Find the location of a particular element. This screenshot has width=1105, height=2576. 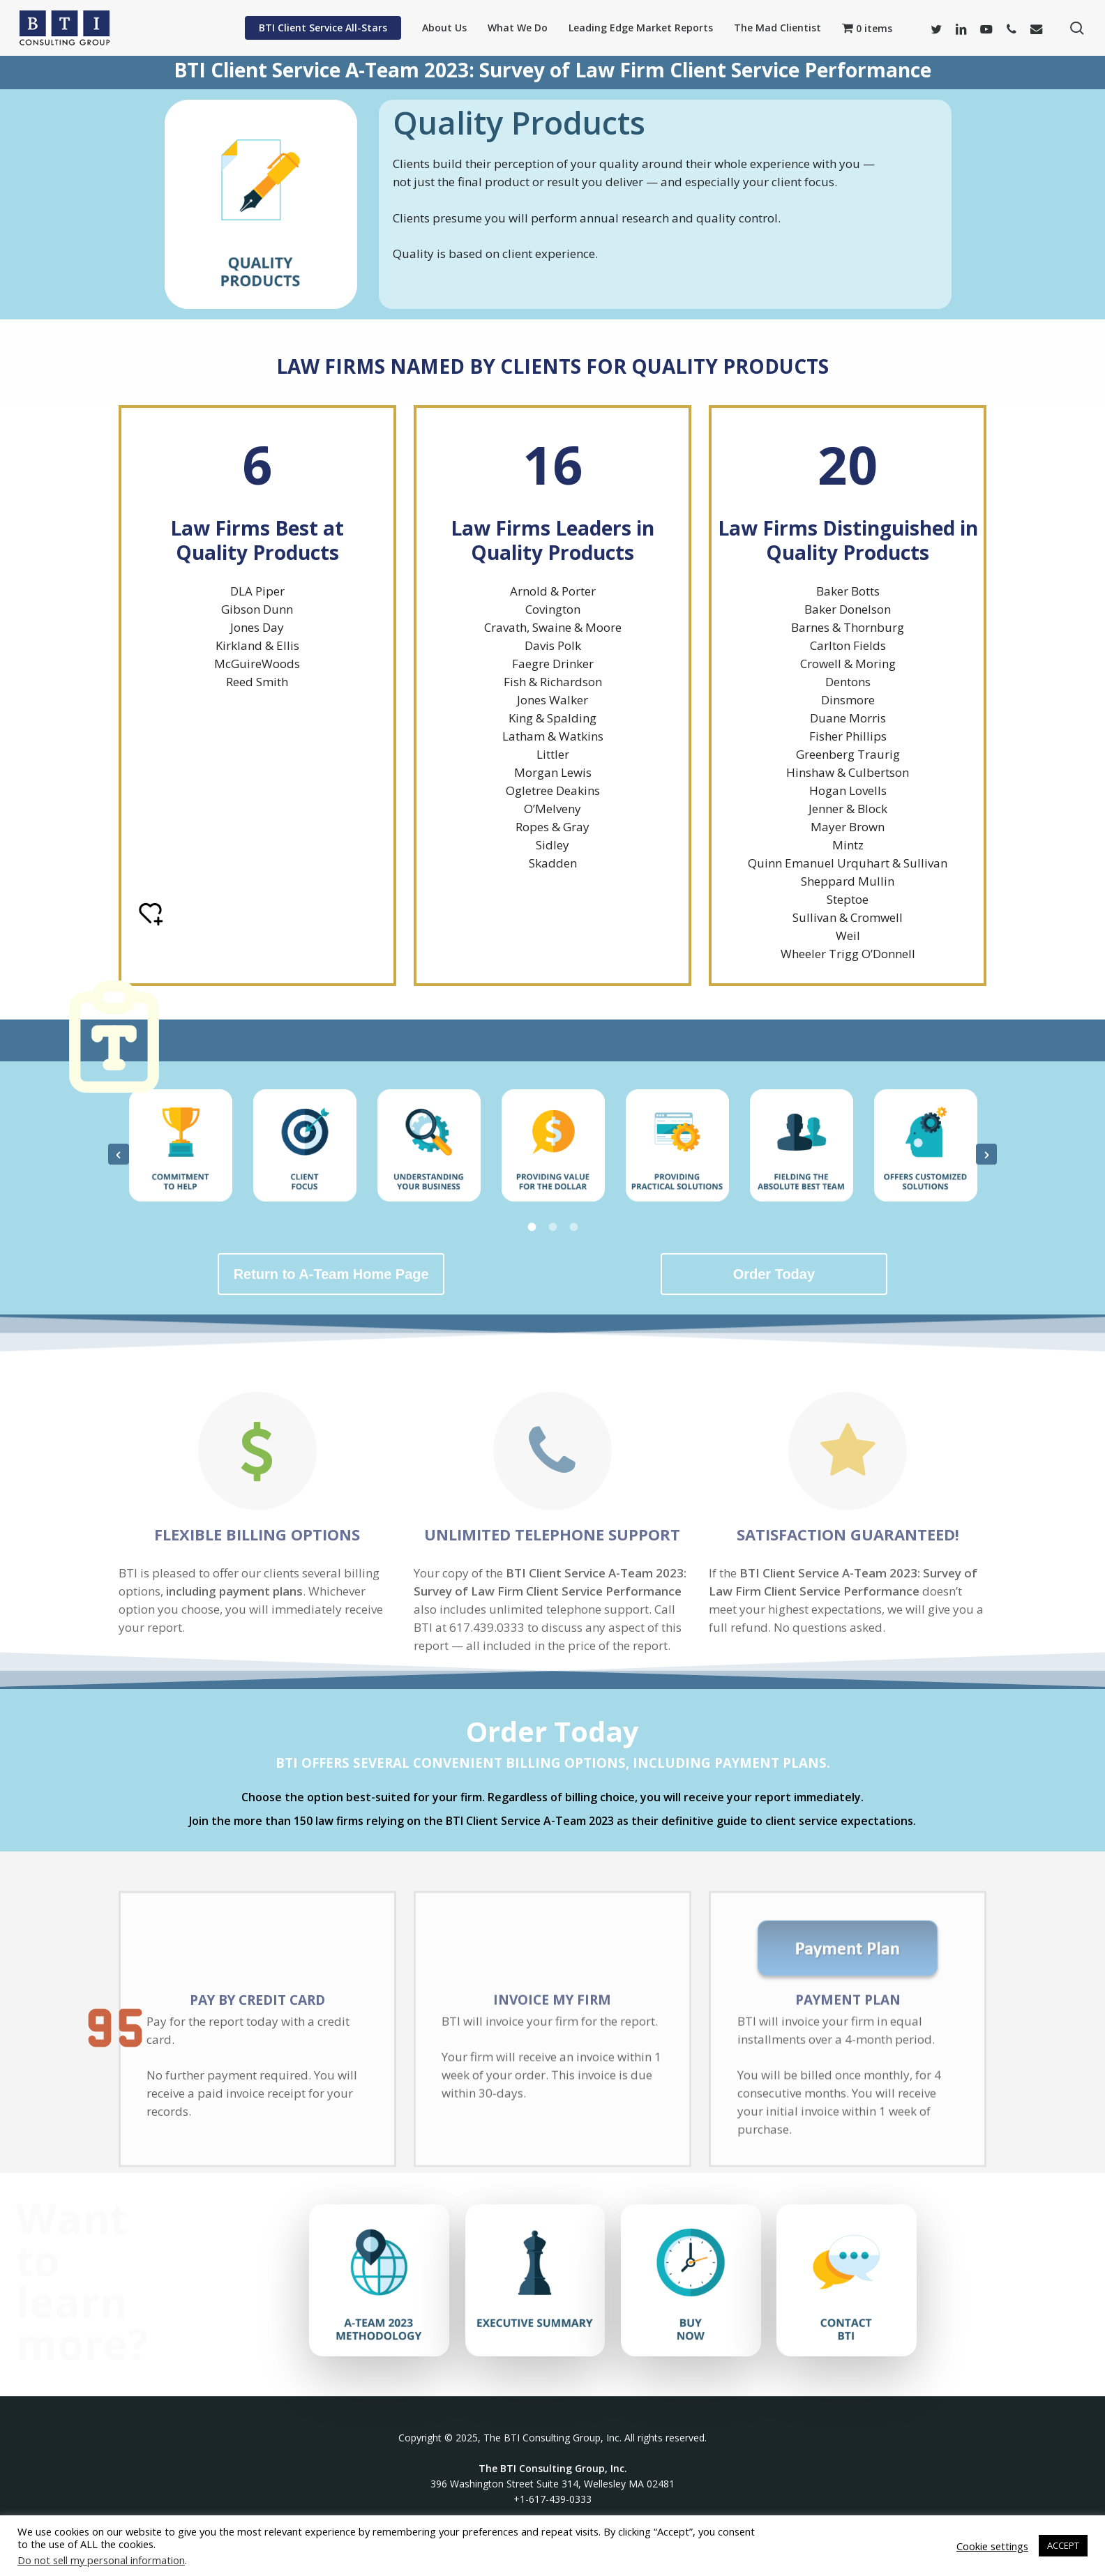

add to favorites is located at coordinates (150, 913).